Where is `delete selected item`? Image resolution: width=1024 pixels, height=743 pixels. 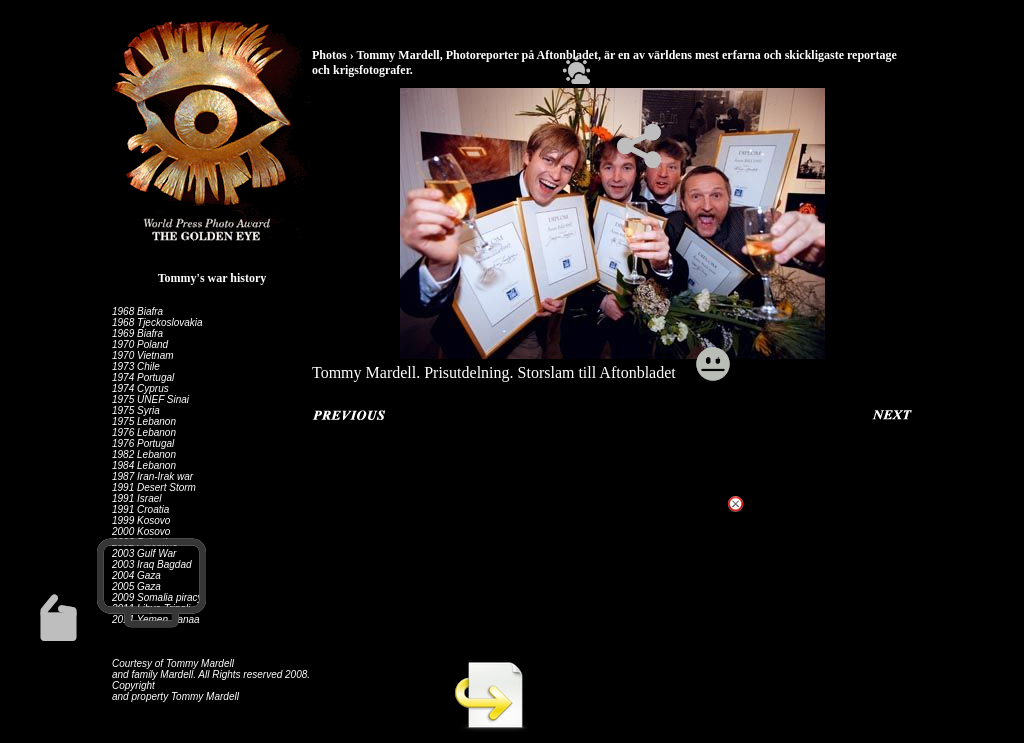
delete selected item is located at coordinates (736, 504).